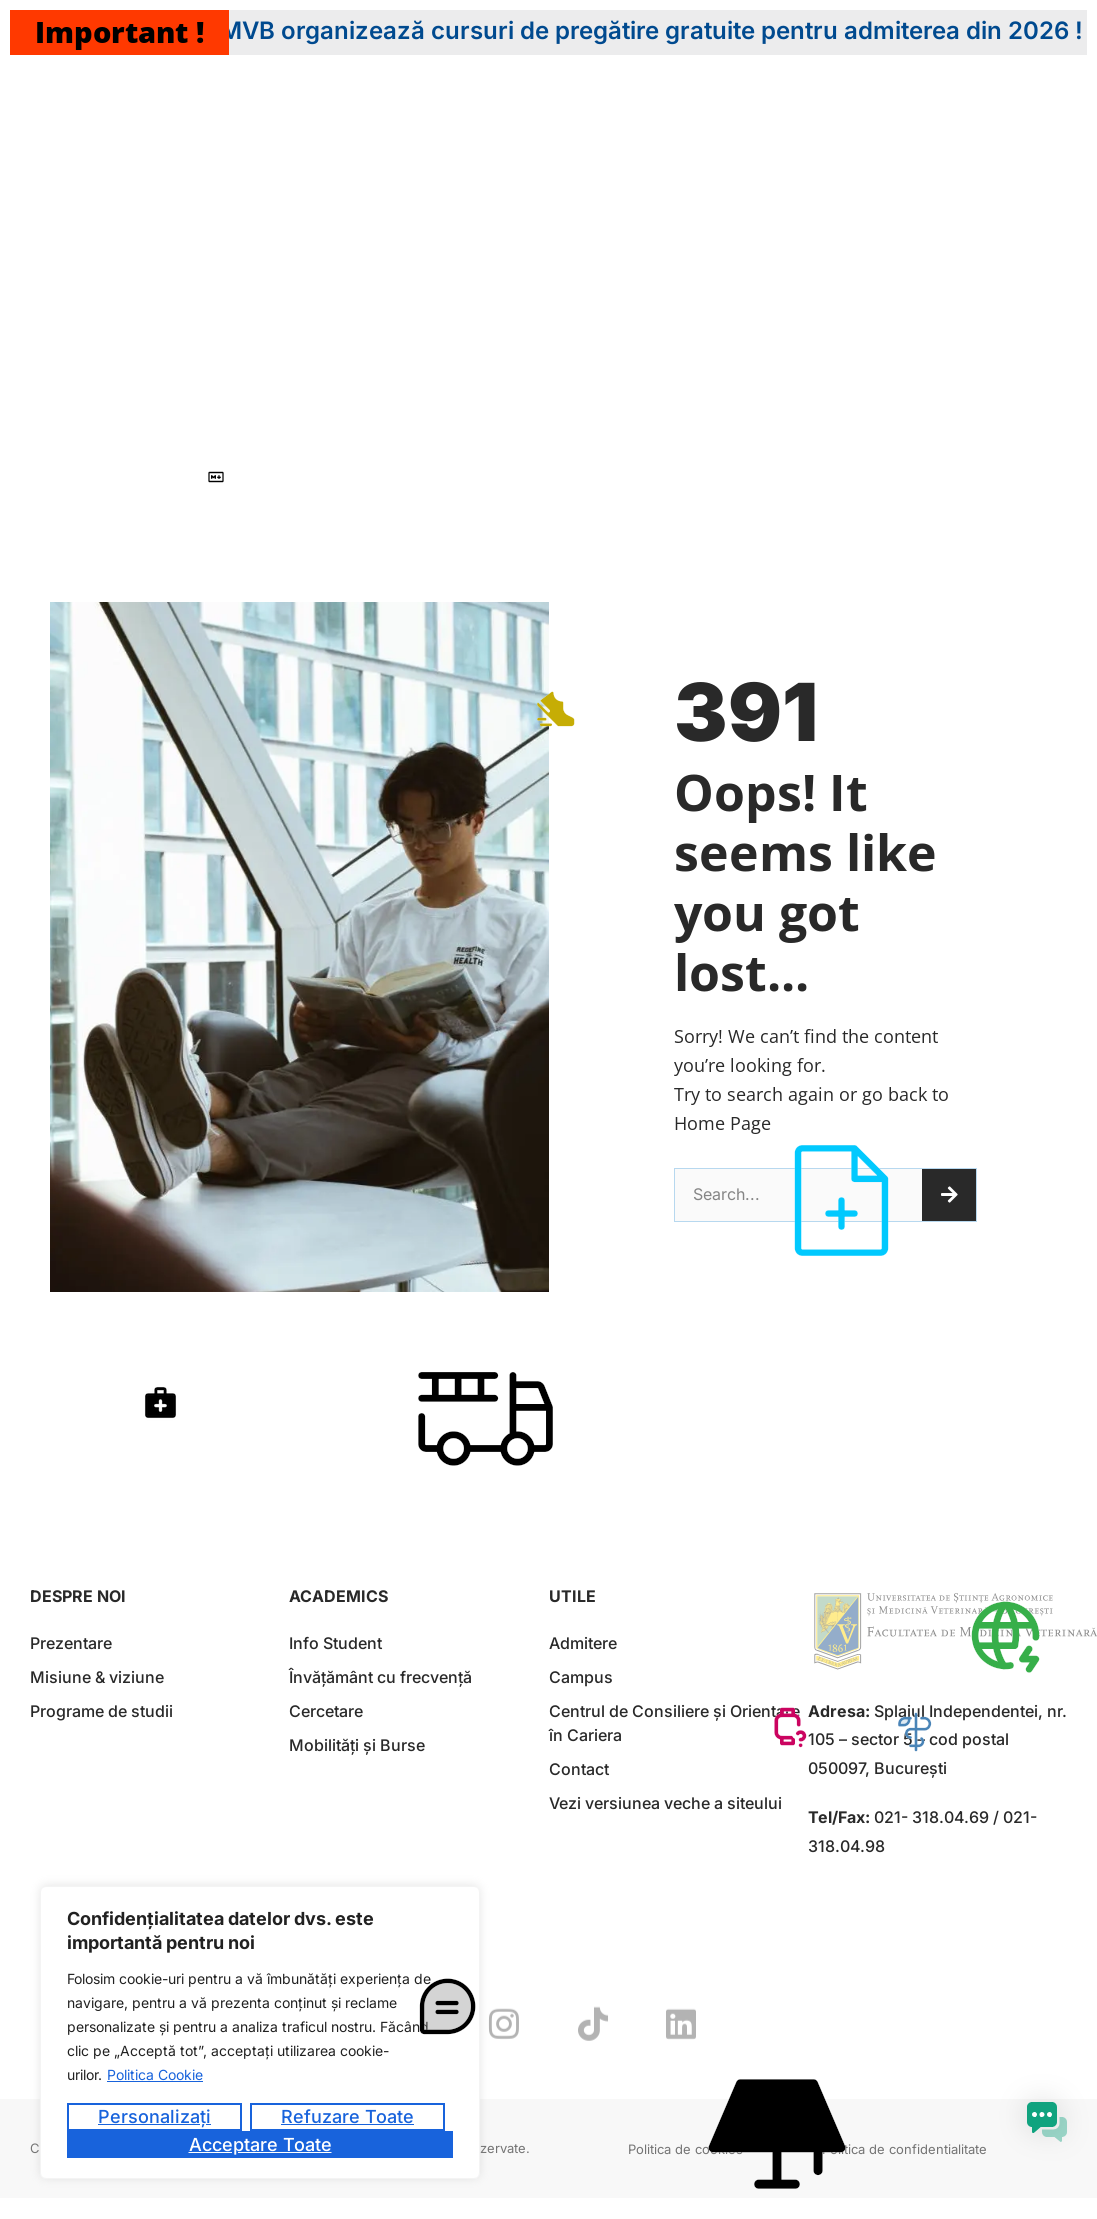  What do you see at coordinates (481, 1412) in the screenshot?
I see `access emergency services information` at bounding box center [481, 1412].